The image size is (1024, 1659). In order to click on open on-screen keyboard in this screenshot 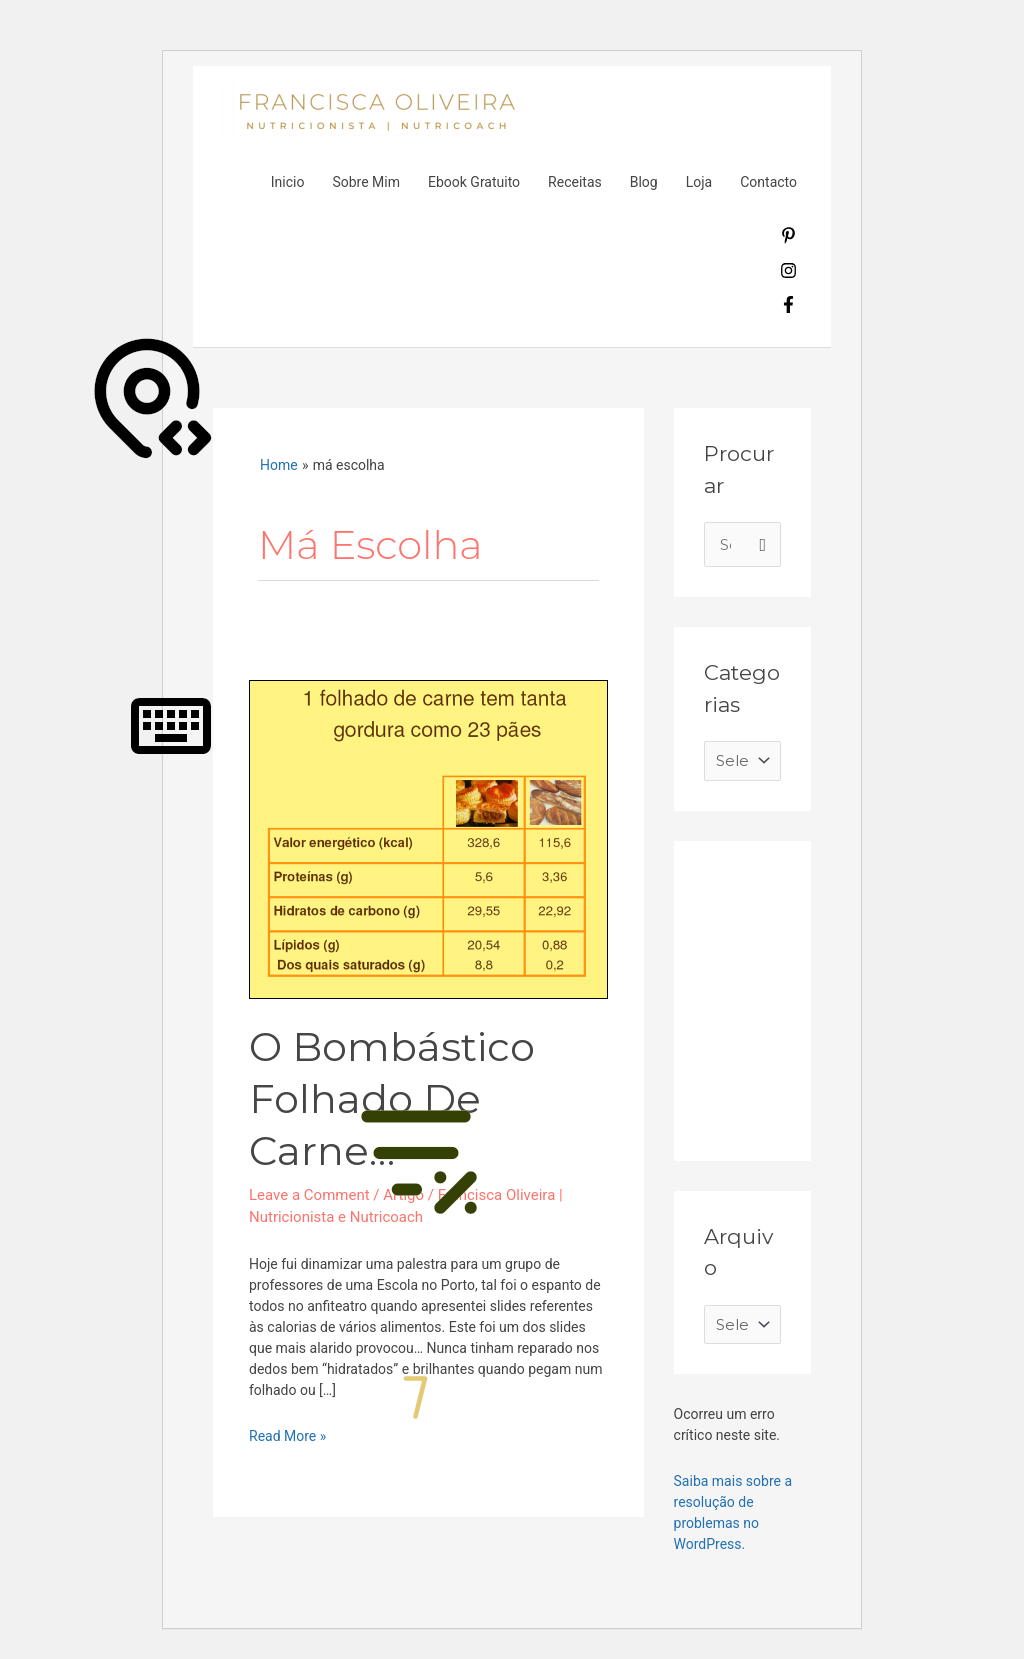, I will do `click(171, 726)`.